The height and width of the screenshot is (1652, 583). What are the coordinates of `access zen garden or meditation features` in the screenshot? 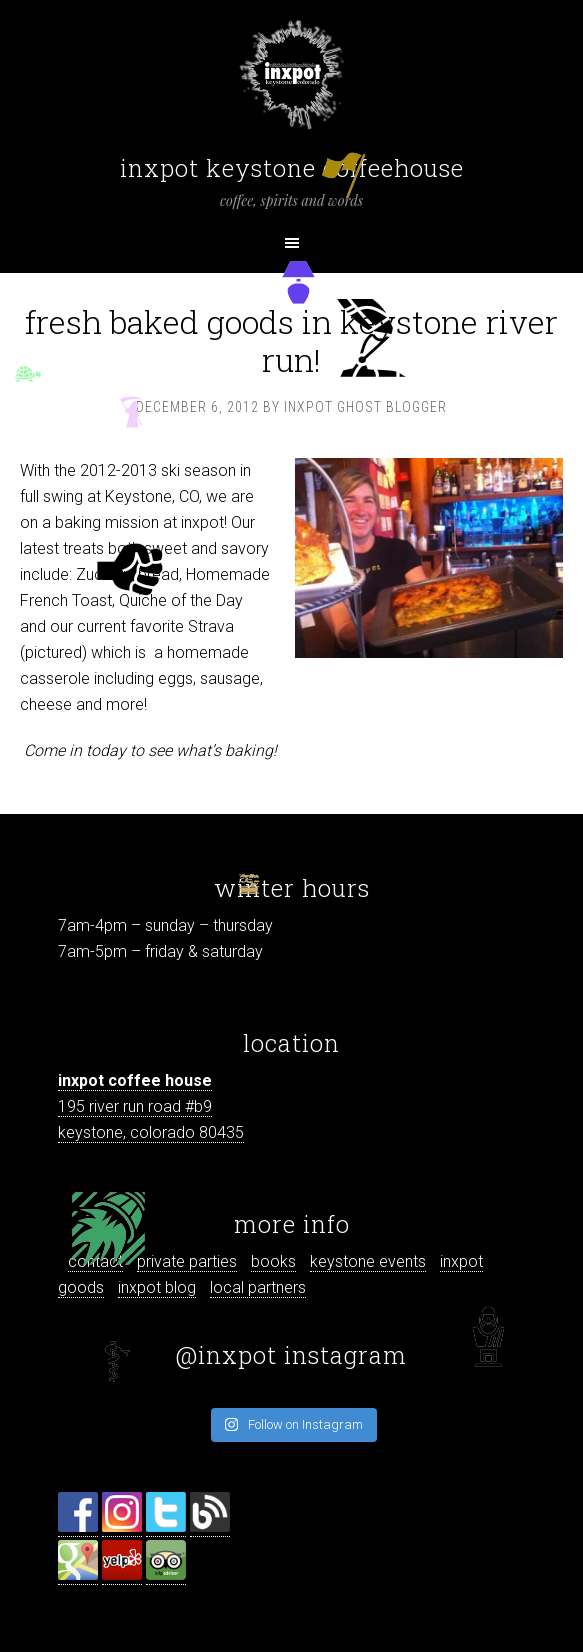 It's located at (249, 884).